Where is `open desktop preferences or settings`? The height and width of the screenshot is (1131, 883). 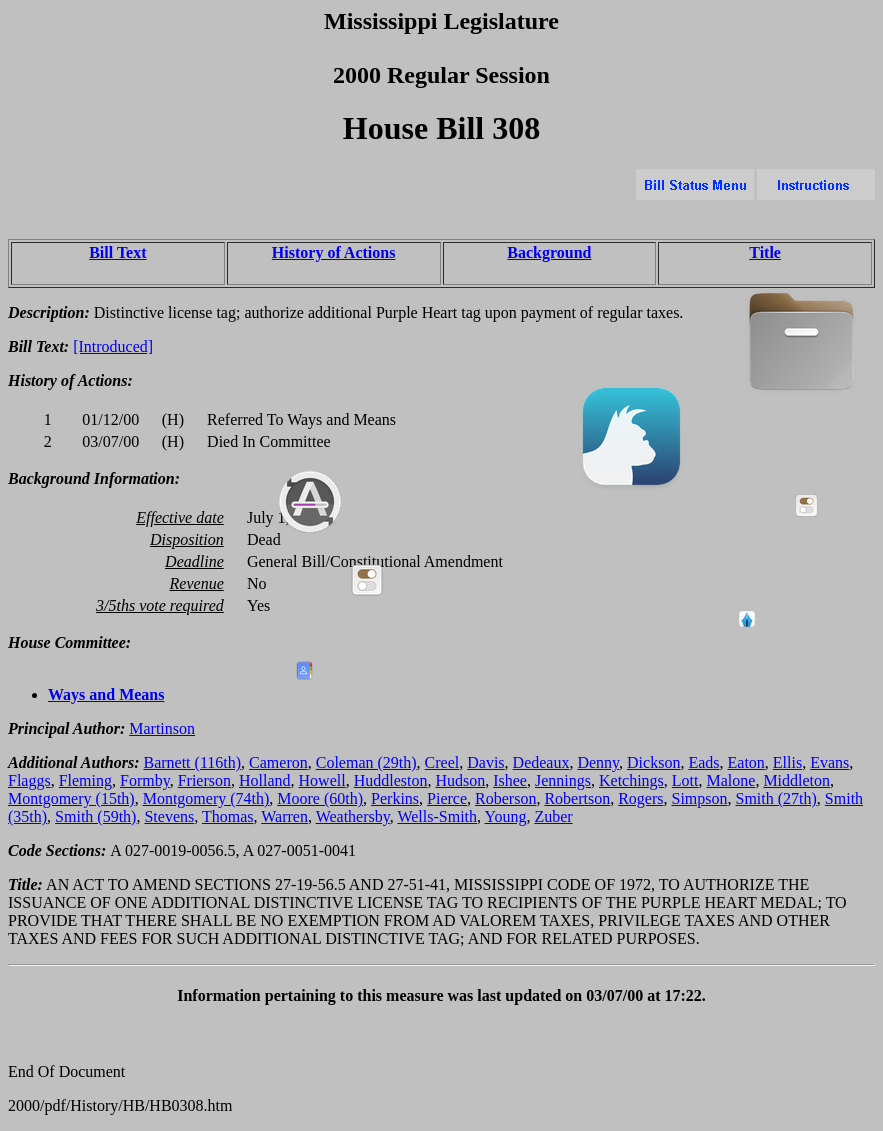
open desktop preferences or settings is located at coordinates (806, 505).